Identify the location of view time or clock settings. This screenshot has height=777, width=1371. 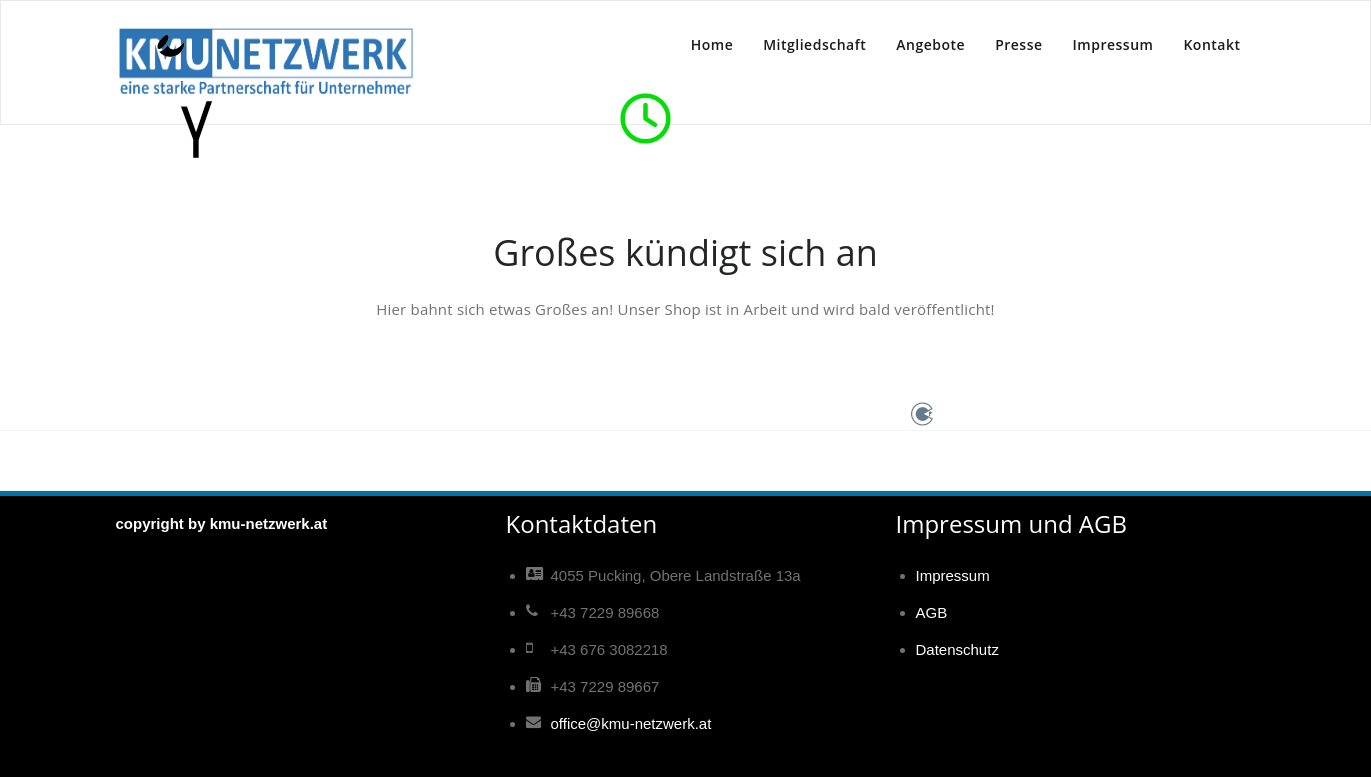
(645, 118).